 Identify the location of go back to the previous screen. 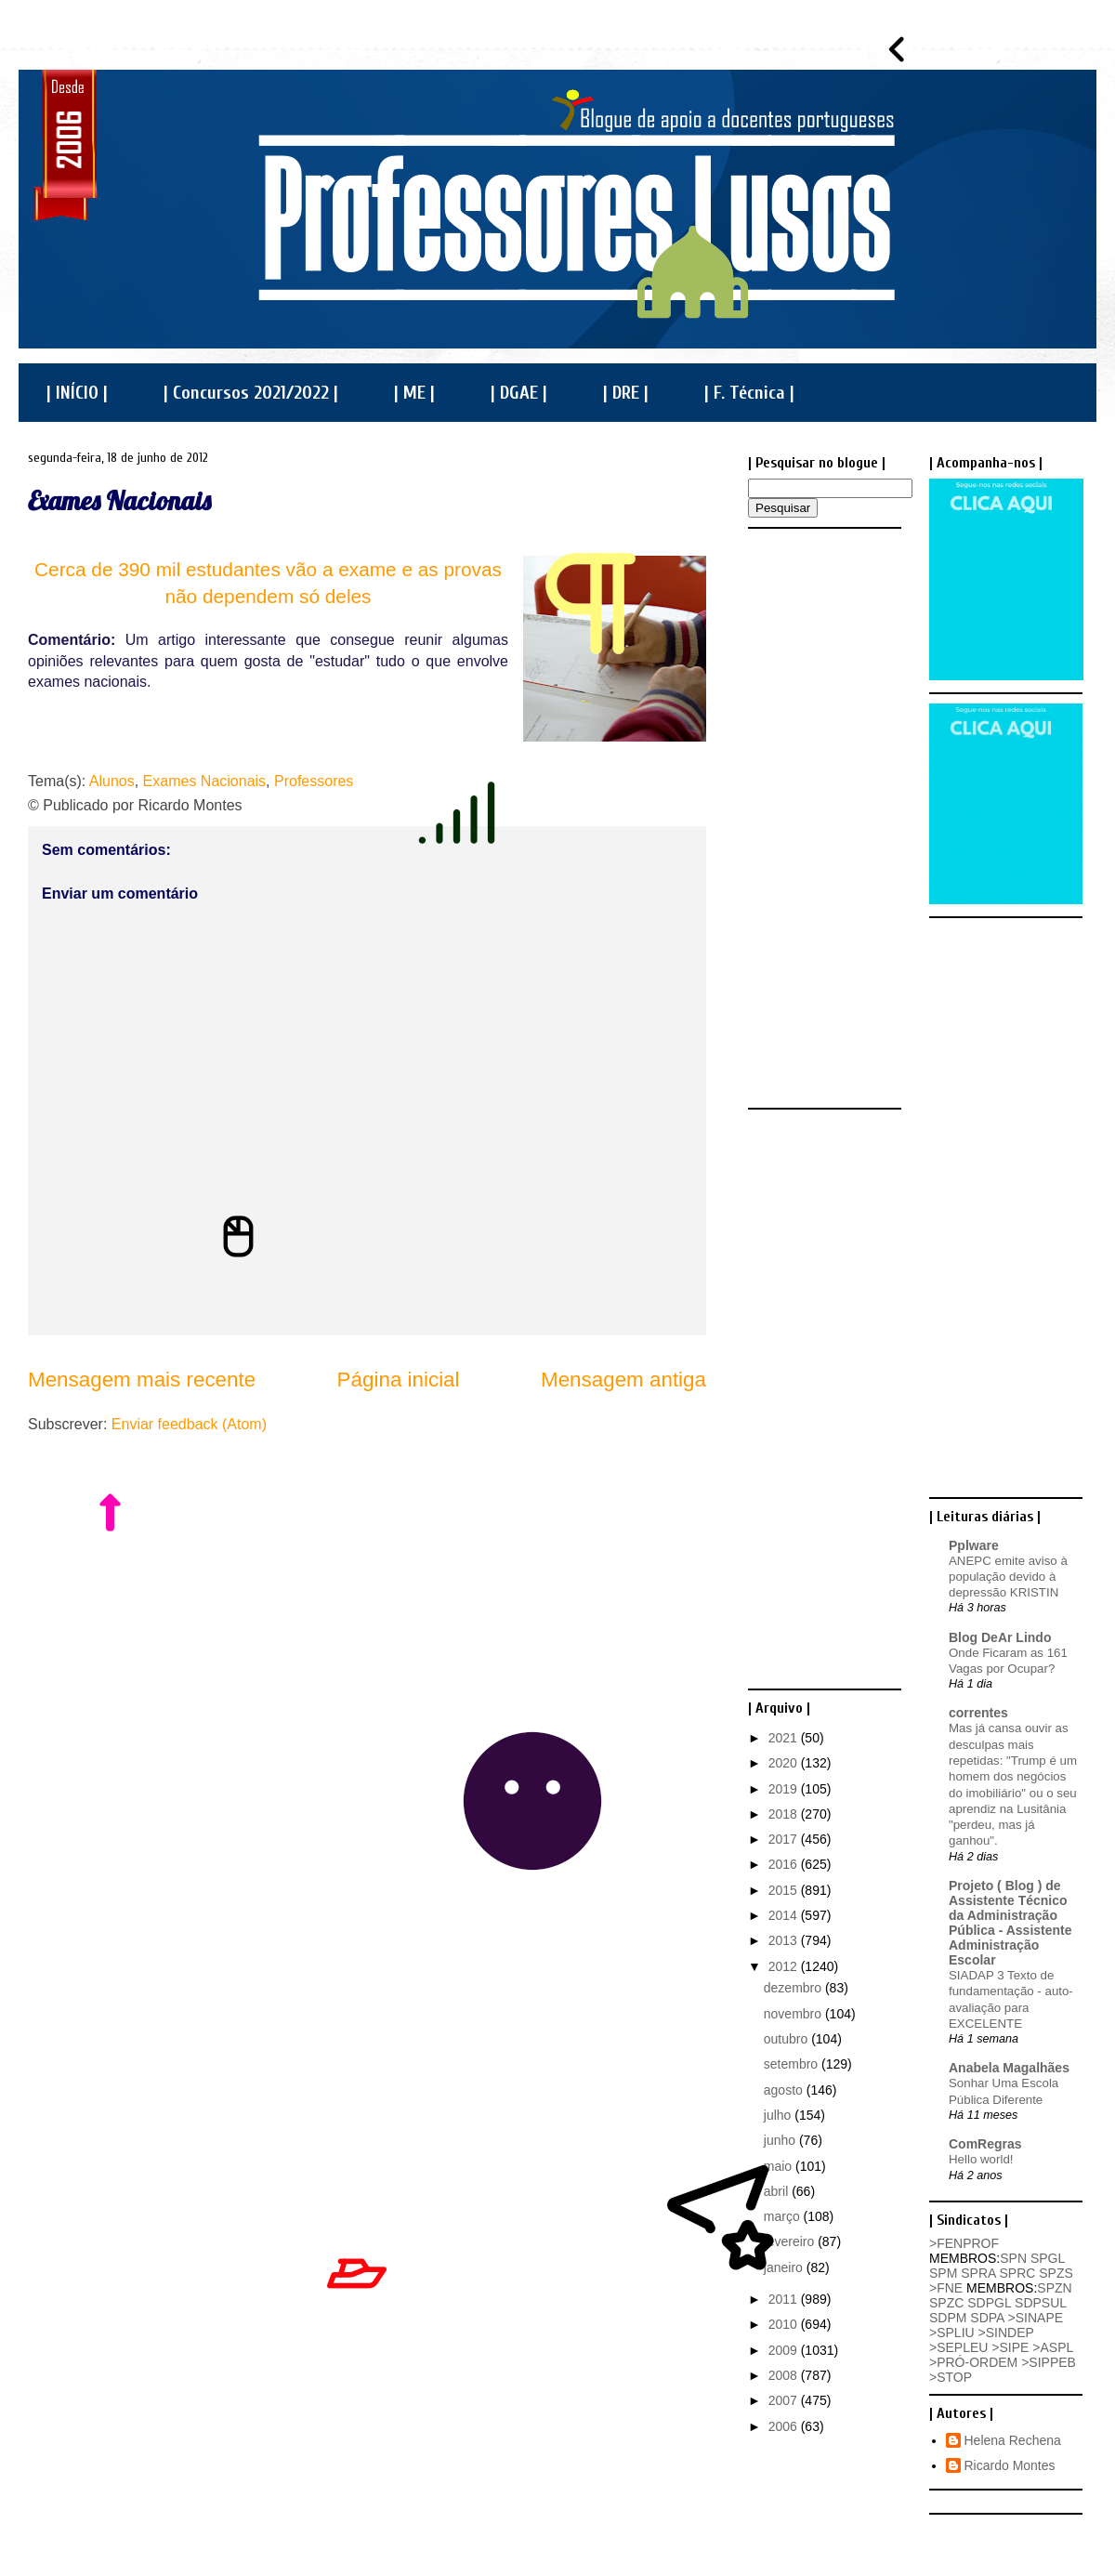
(897, 49).